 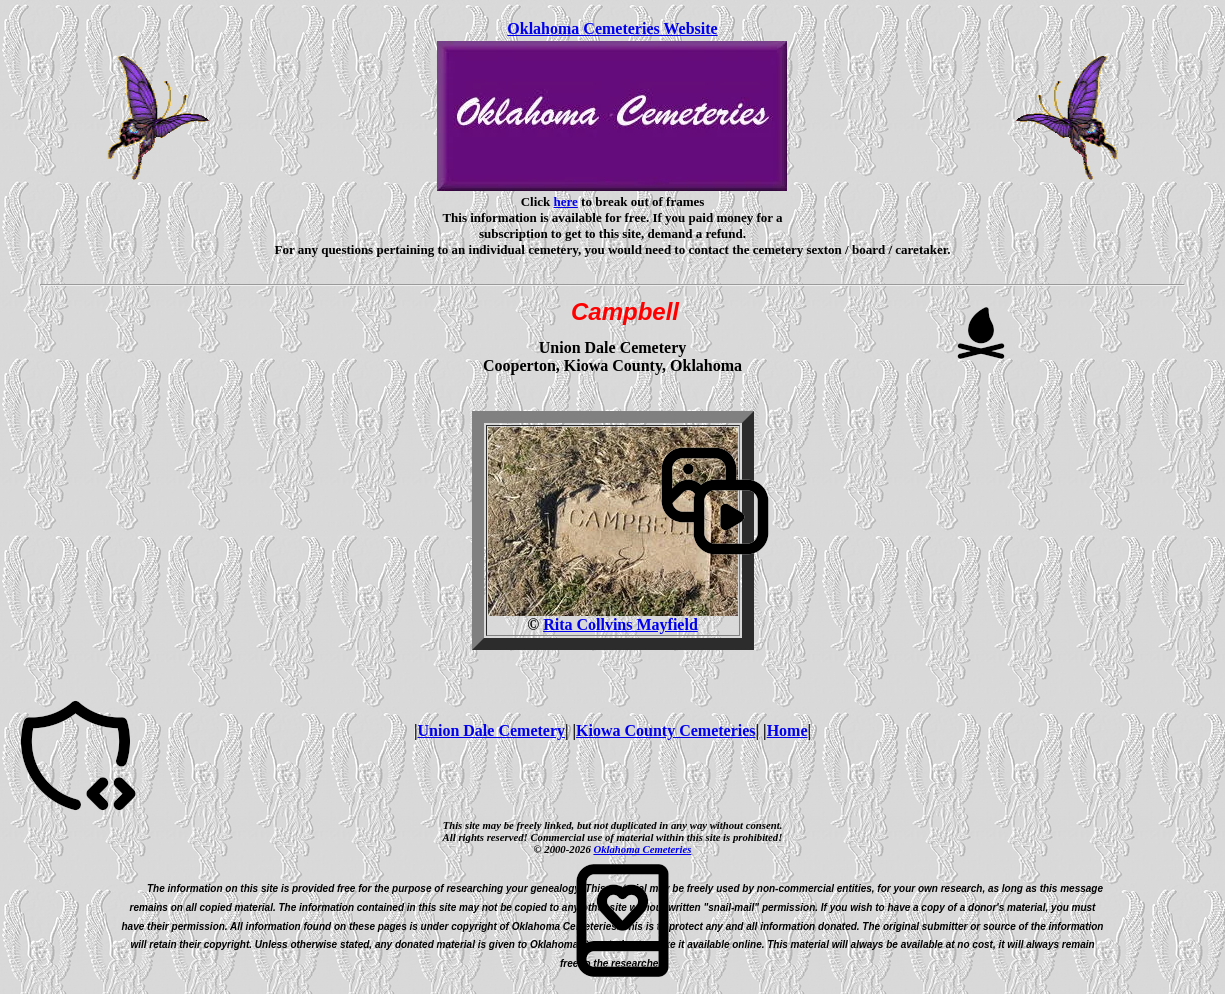 What do you see at coordinates (622, 920) in the screenshot?
I see `view your favorite books` at bounding box center [622, 920].